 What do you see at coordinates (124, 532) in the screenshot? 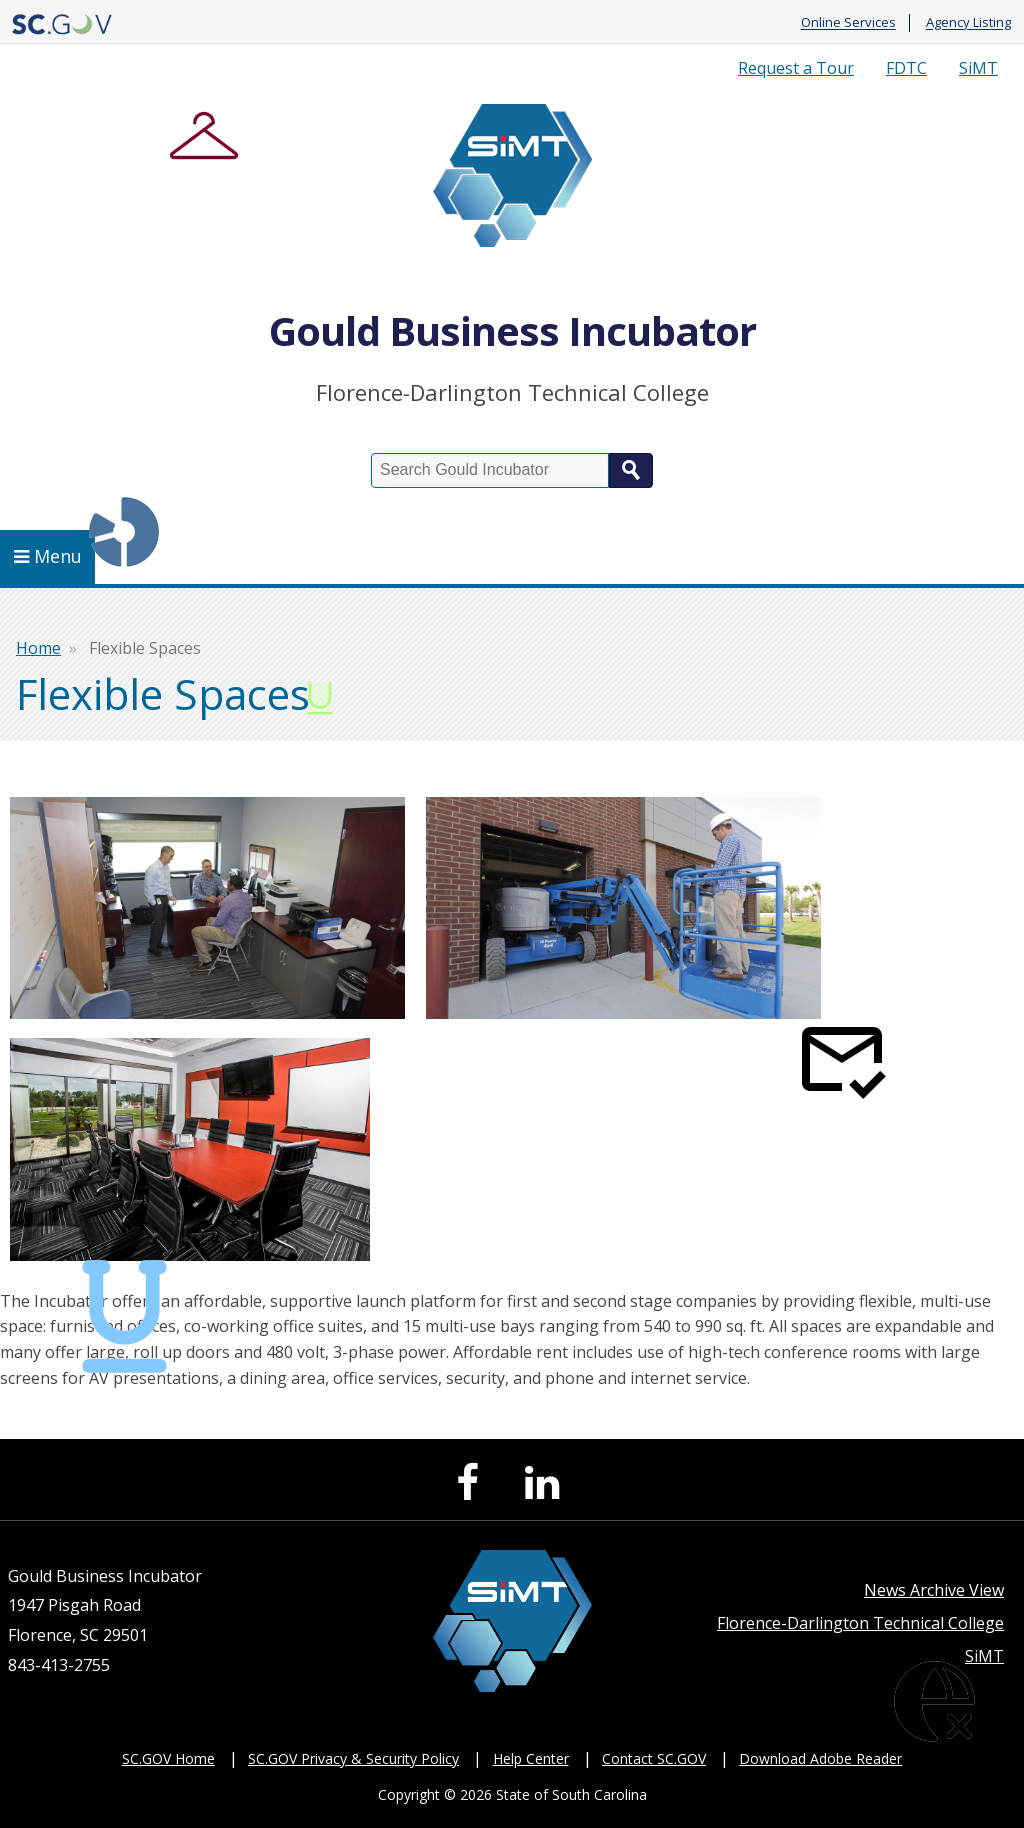
I see `view analytics or statistics breakdown` at bounding box center [124, 532].